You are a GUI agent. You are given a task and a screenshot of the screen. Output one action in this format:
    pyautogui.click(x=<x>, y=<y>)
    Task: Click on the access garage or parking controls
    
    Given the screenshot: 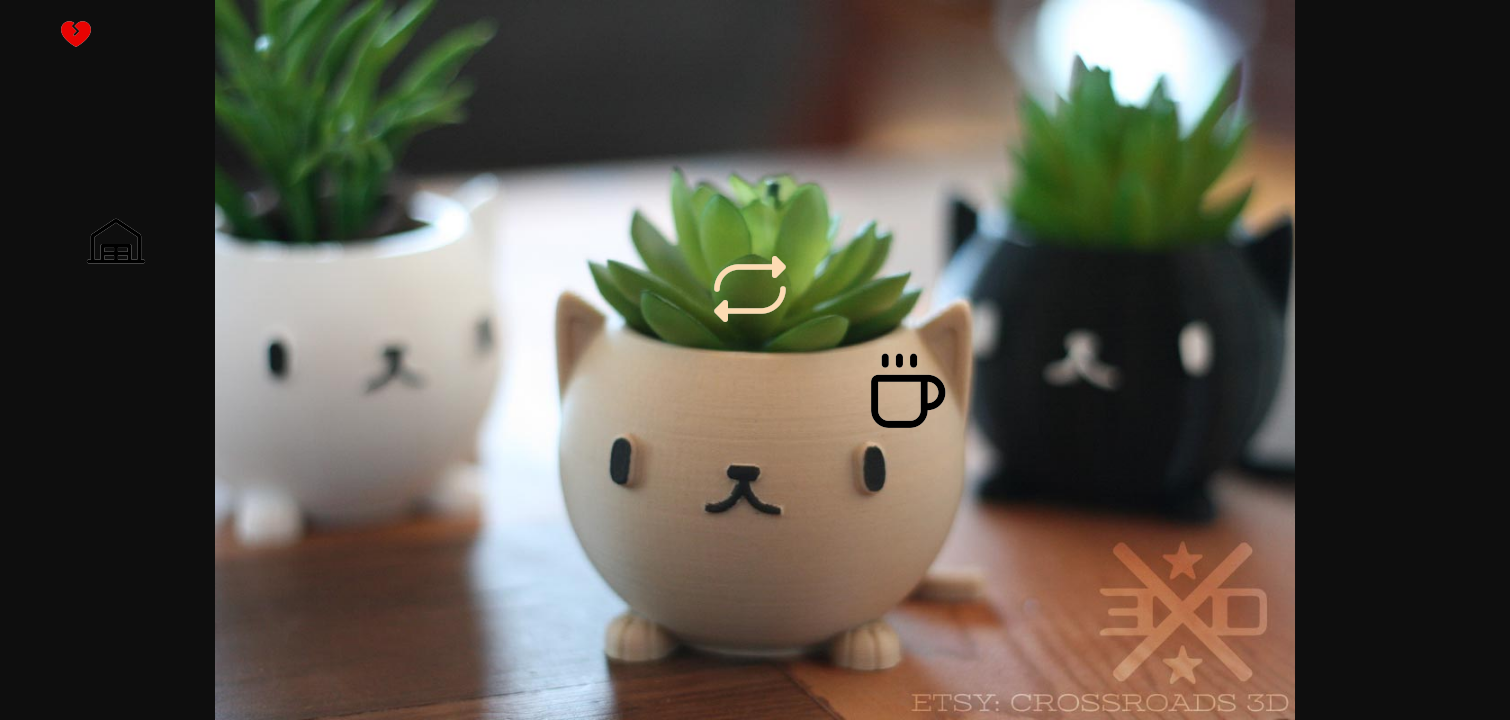 What is the action you would take?
    pyautogui.click(x=116, y=244)
    